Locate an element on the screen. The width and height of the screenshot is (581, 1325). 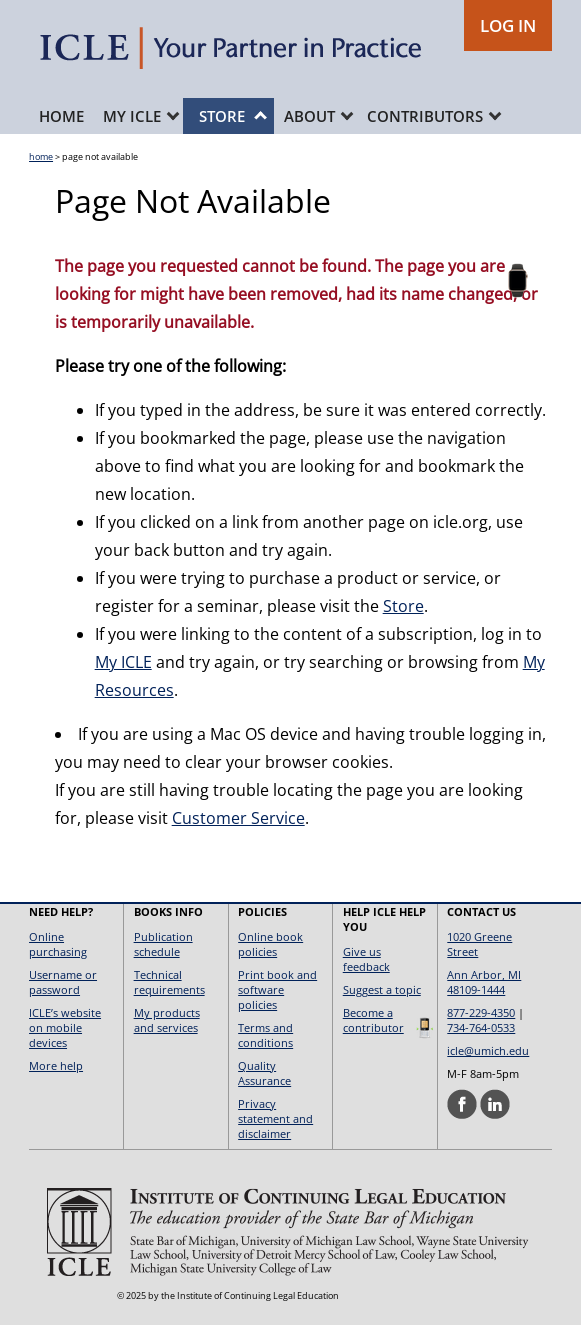
indicates active cellular network connection is located at coordinates (425, 1028).